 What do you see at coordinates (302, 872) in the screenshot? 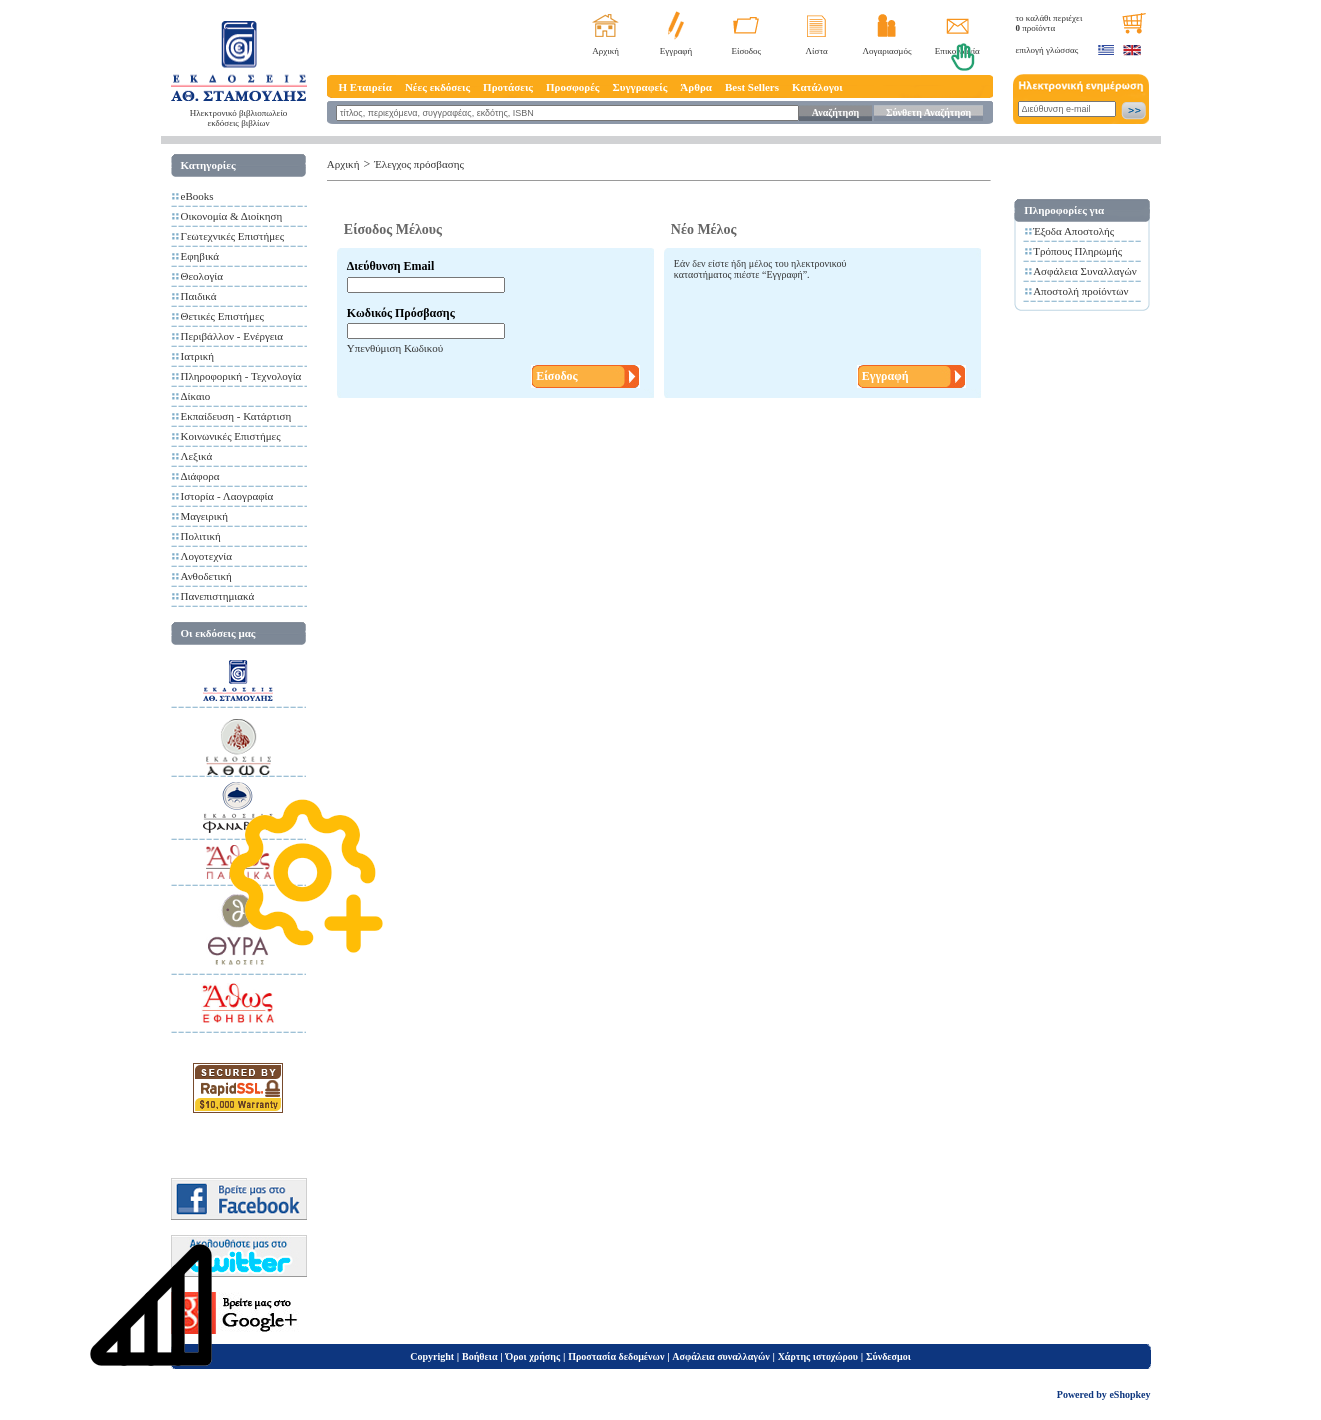
I see `add new settings or preferences` at bounding box center [302, 872].